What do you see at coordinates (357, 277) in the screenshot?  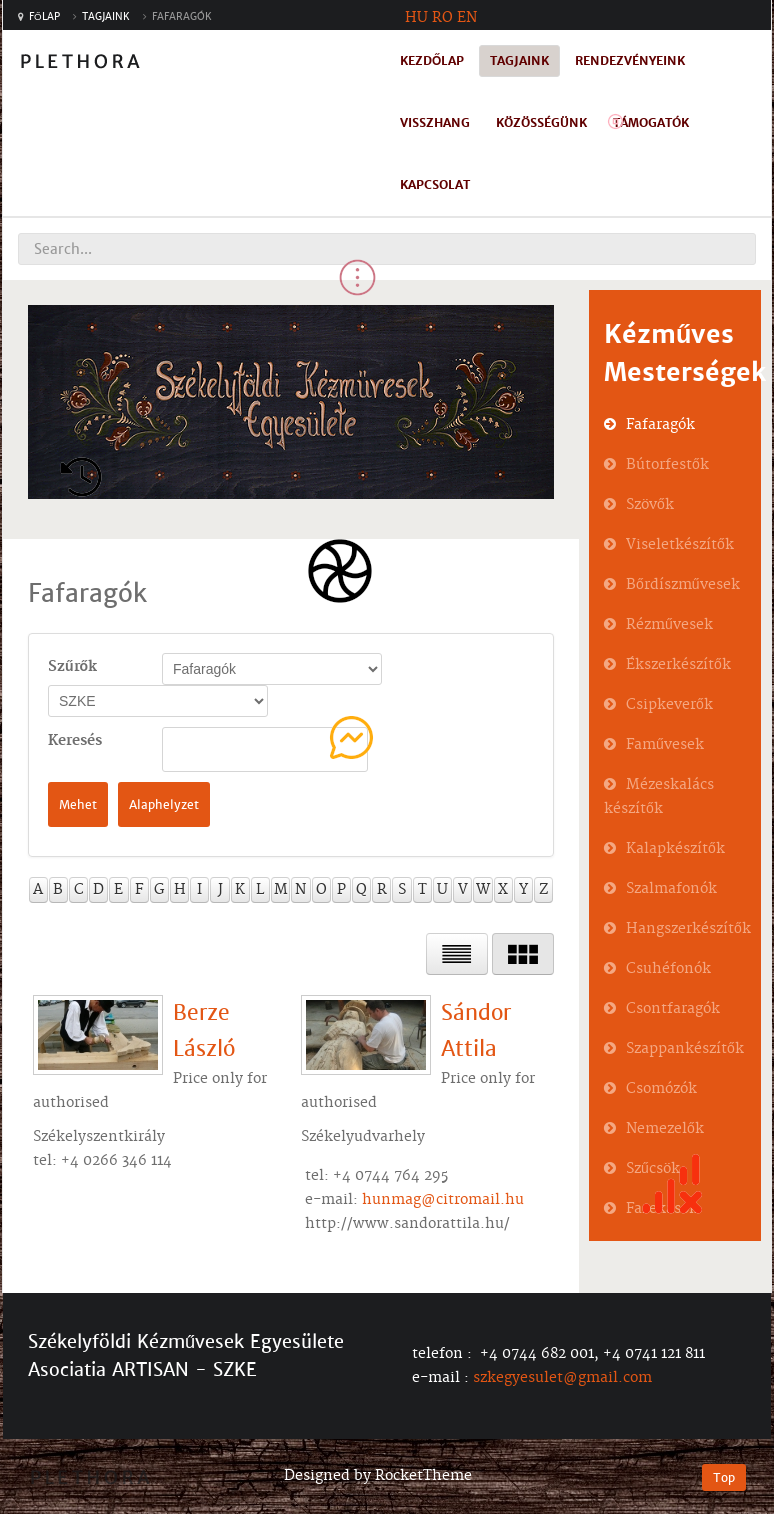 I see `open more options menu` at bounding box center [357, 277].